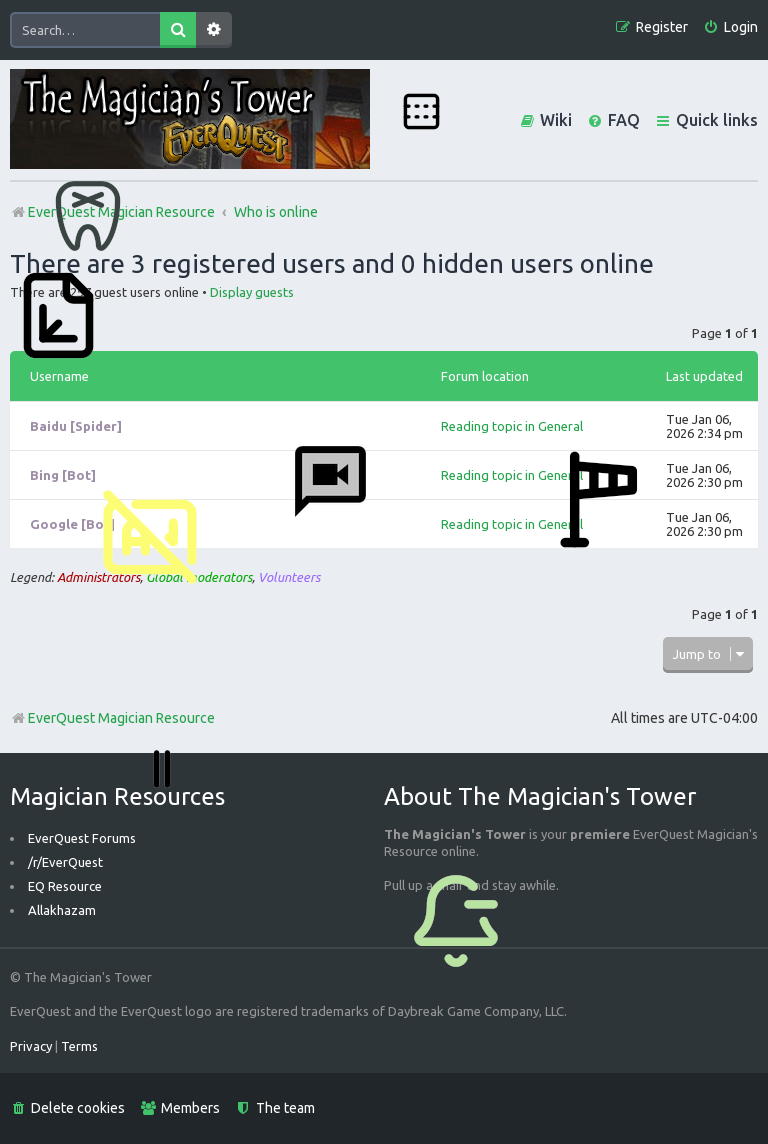  Describe the element at coordinates (58, 315) in the screenshot. I see `view 3d model or visualization file` at that location.